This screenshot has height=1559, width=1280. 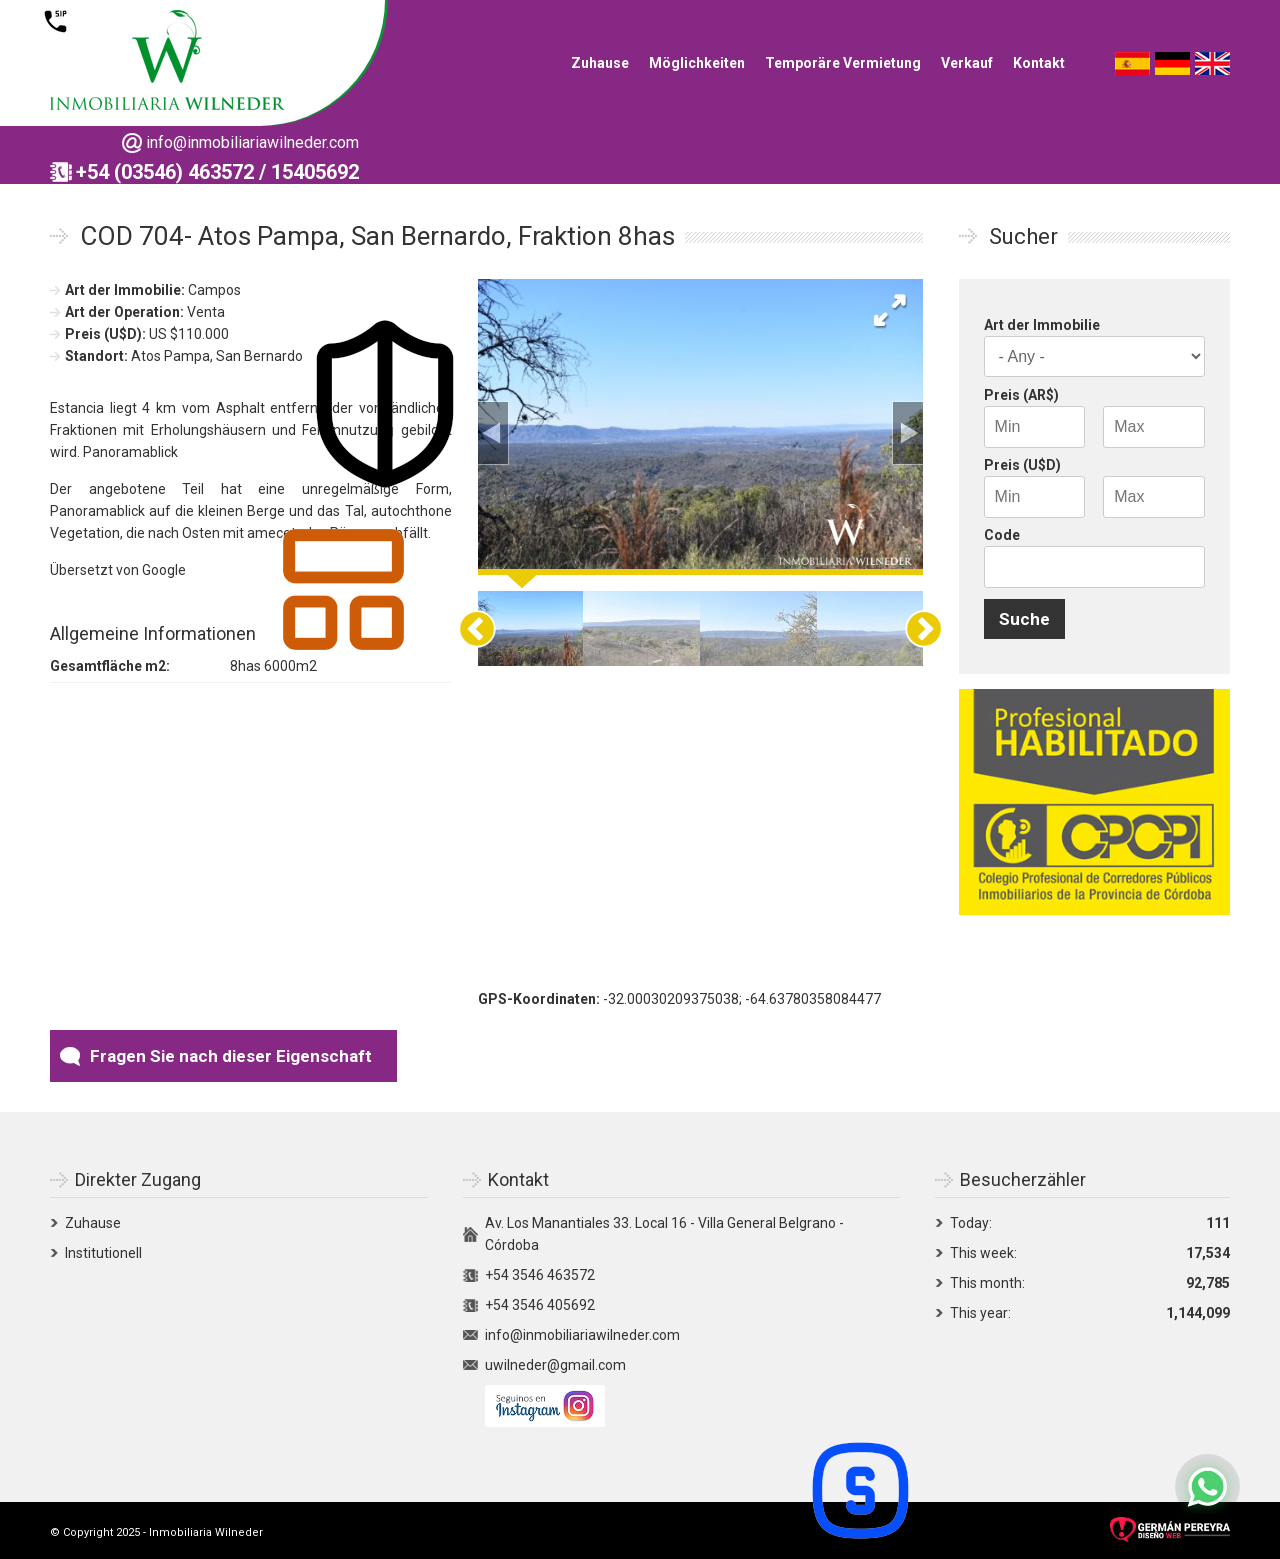 What do you see at coordinates (385, 404) in the screenshot?
I see `partial security or protection enabled` at bounding box center [385, 404].